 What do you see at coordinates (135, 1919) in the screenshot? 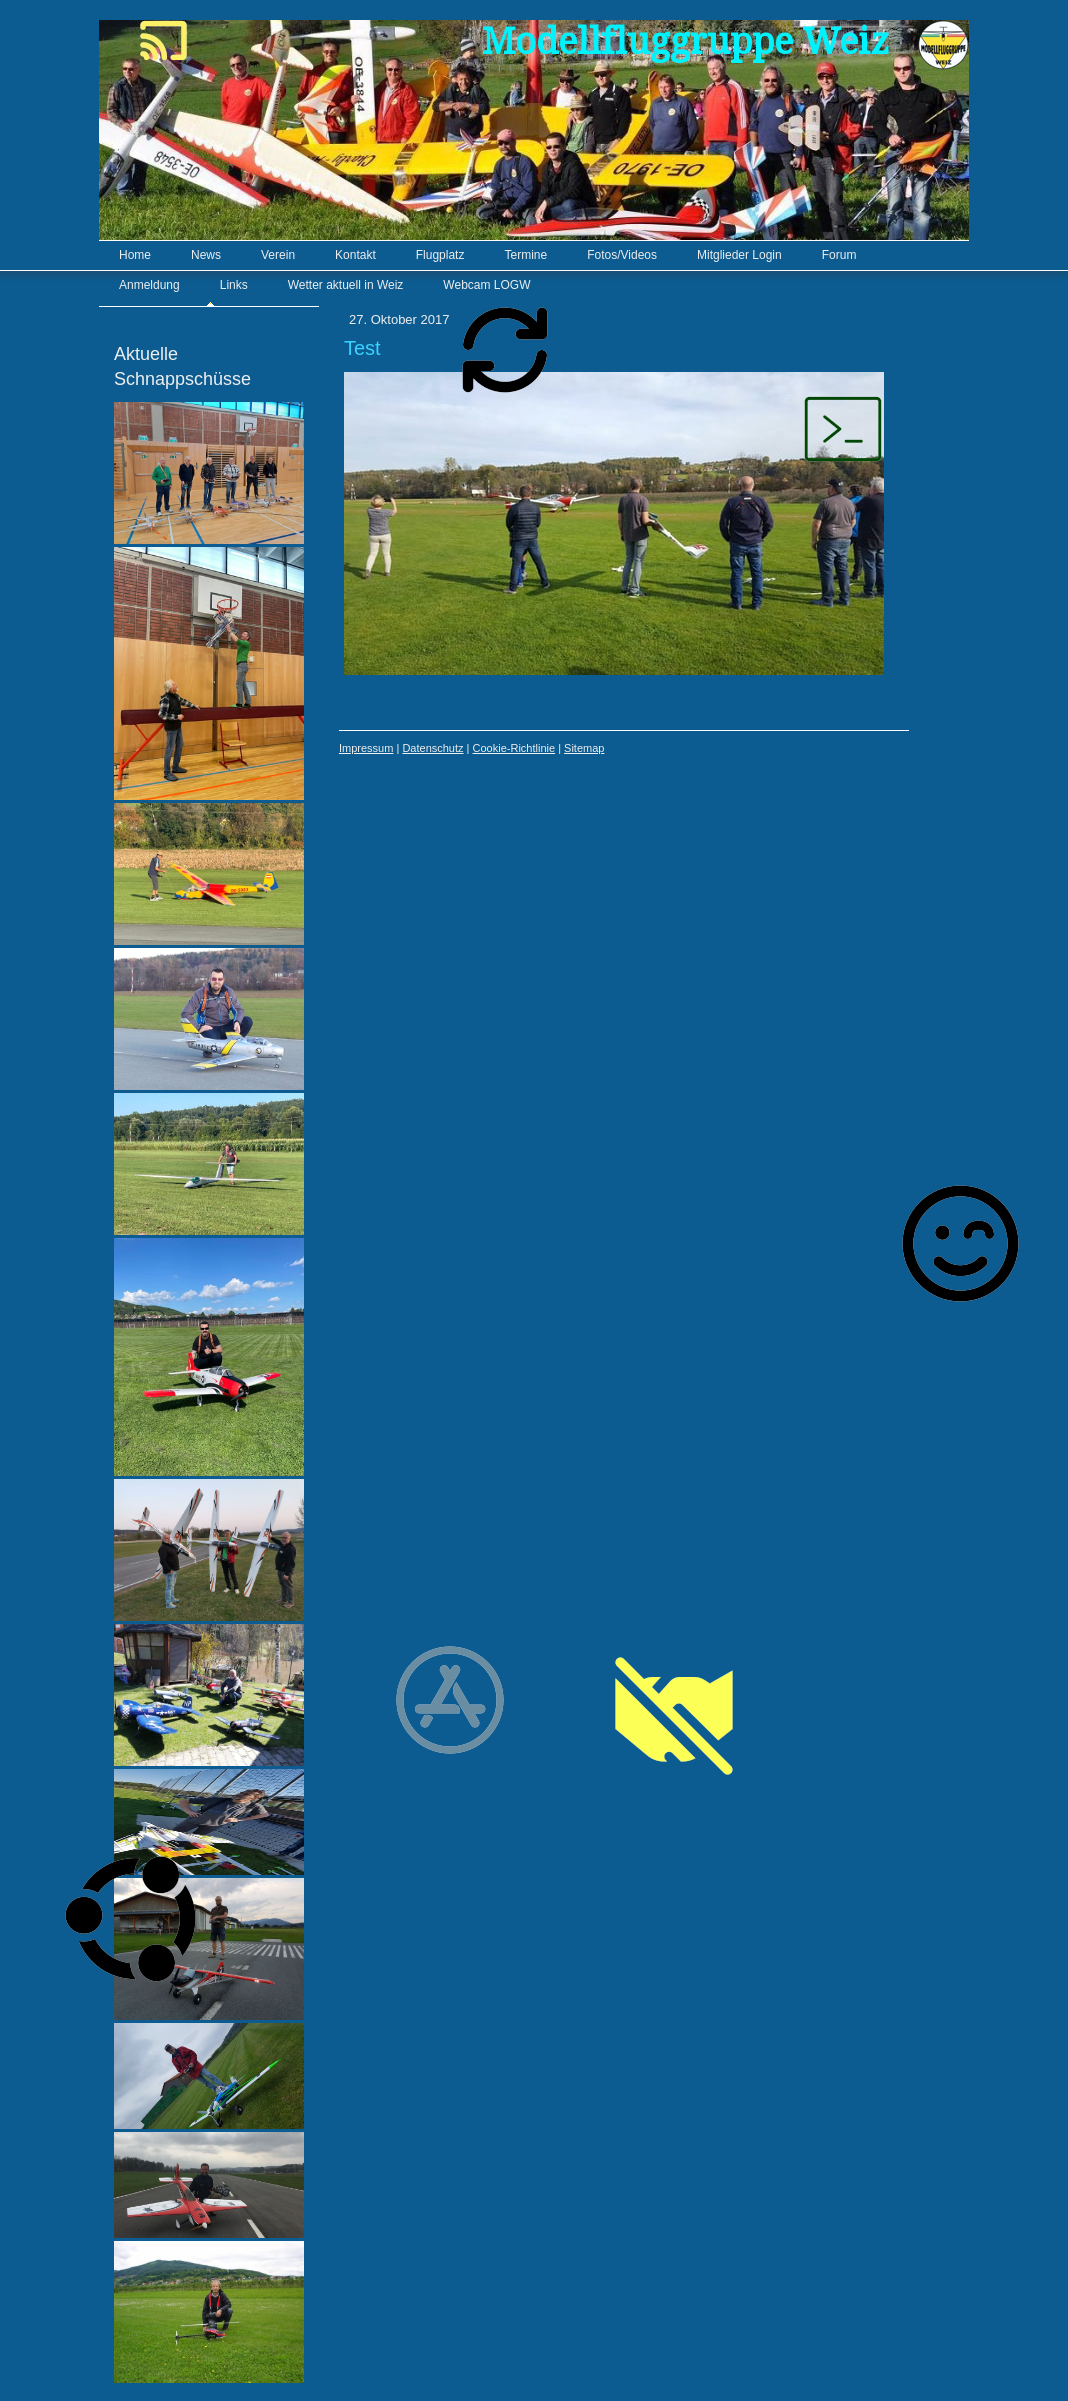
I see `ubuntu operating system logo` at bounding box center [135, 1919].